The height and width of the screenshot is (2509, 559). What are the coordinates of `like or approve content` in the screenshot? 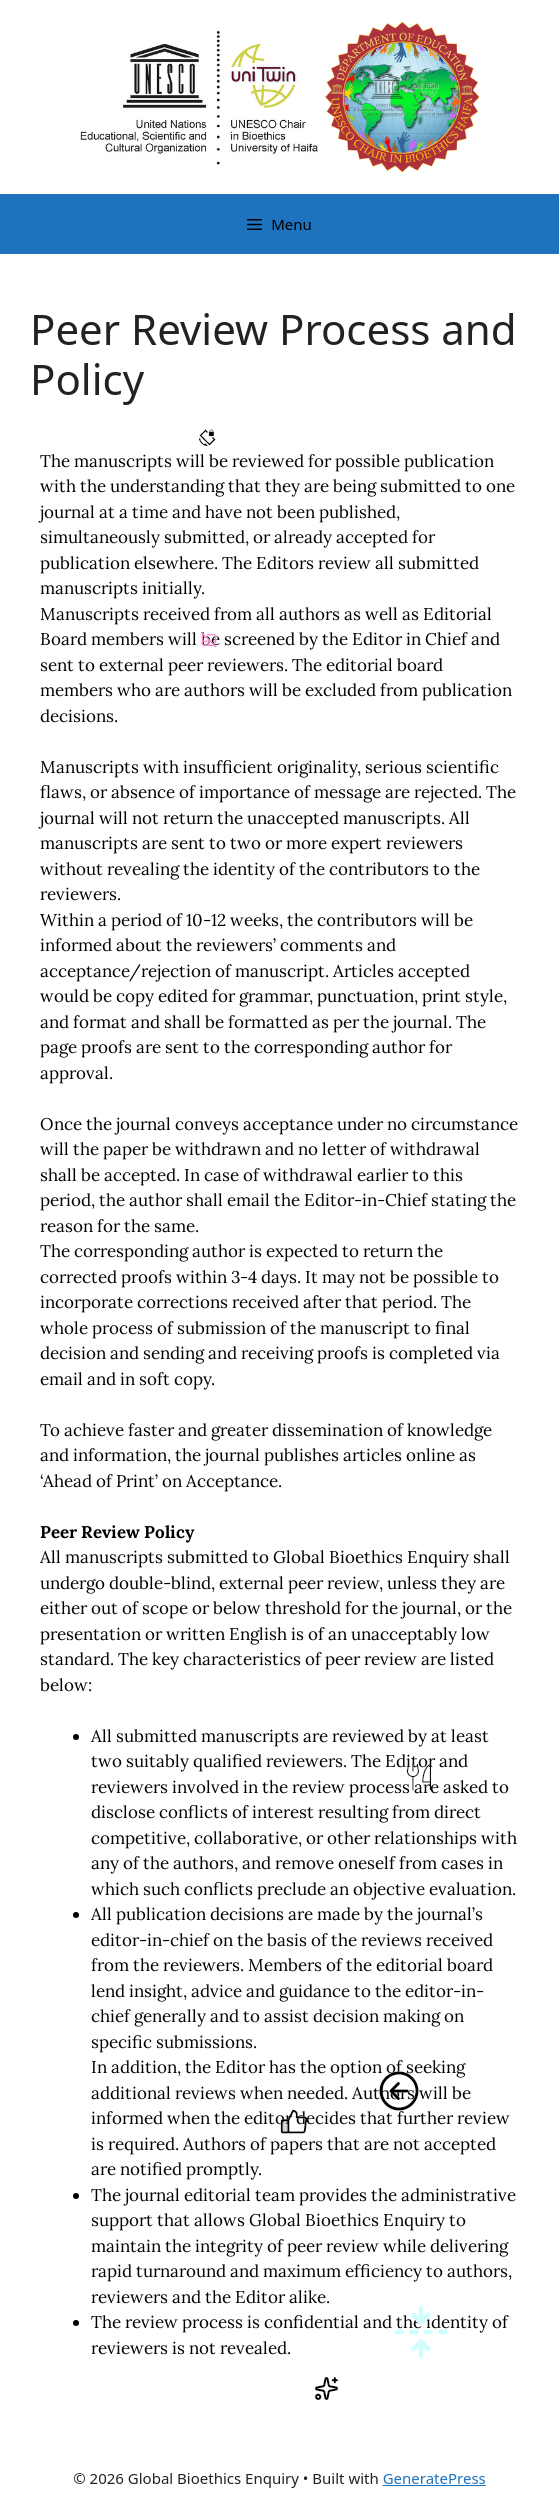 It's located at (294, 2123).